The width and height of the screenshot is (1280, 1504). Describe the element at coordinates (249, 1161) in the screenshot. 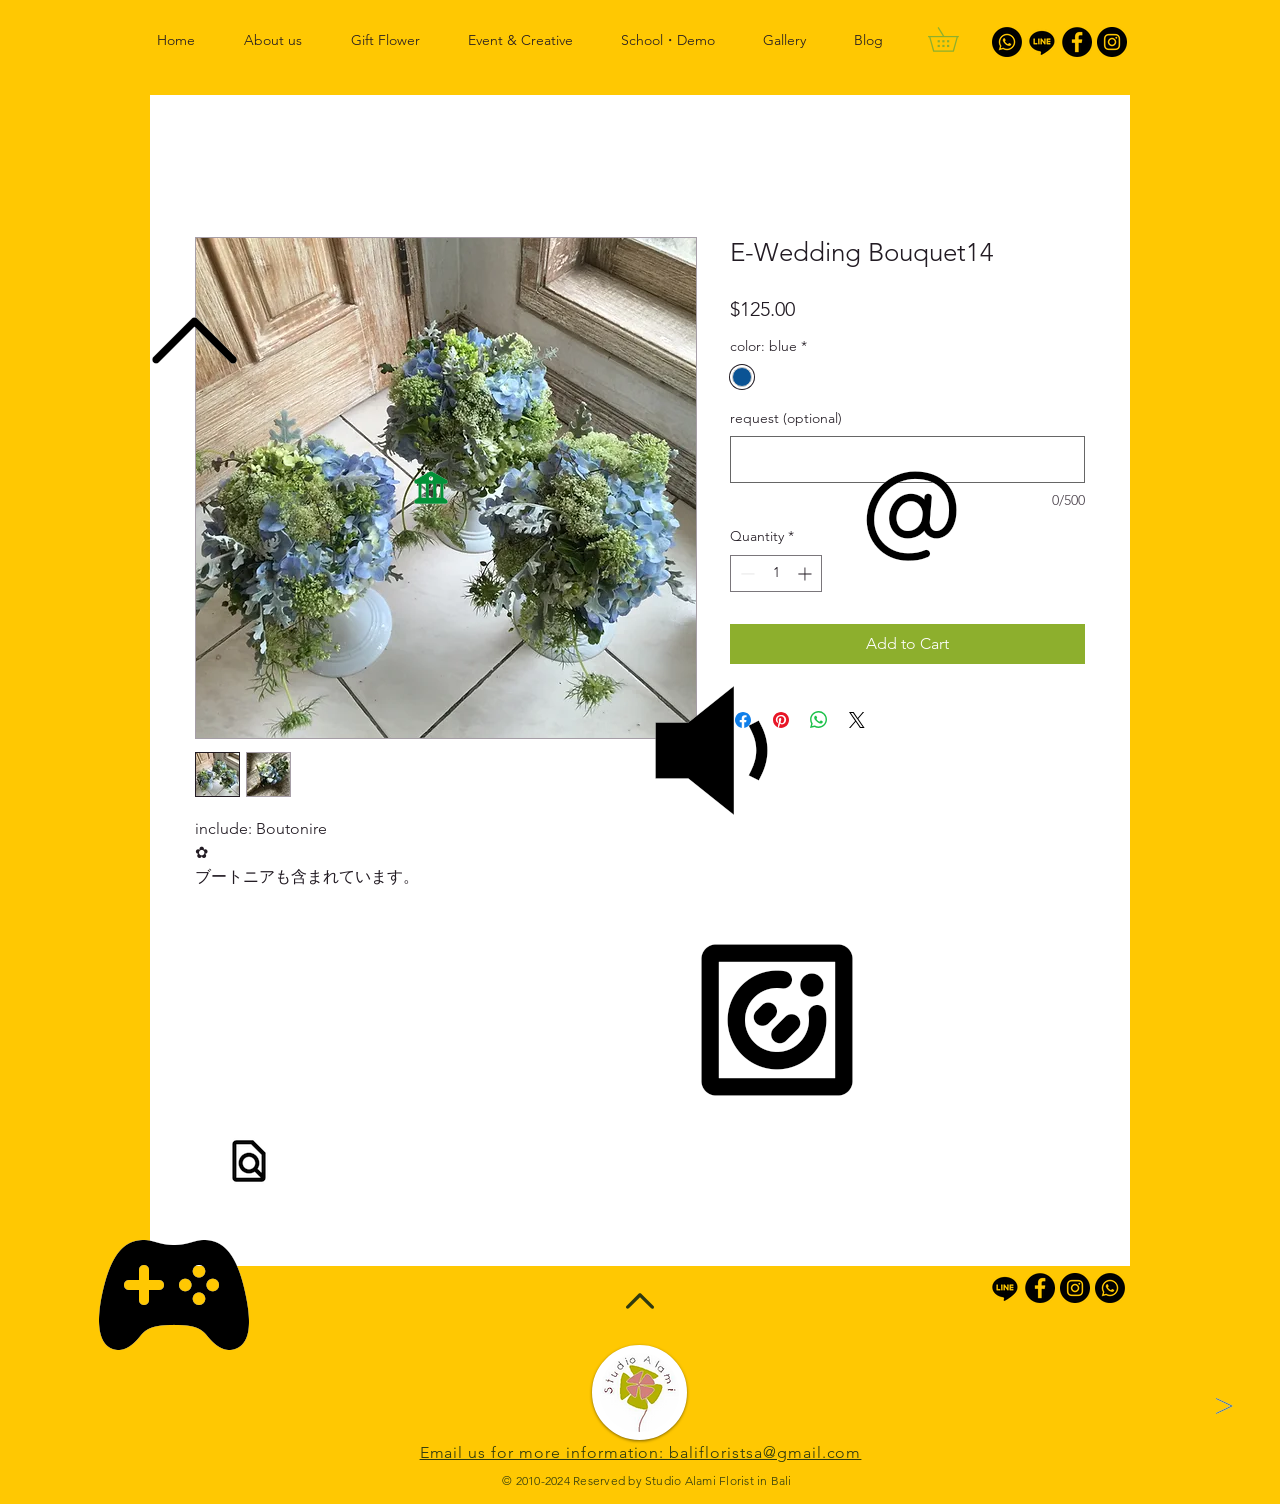

I see `search within the current document` at that location.